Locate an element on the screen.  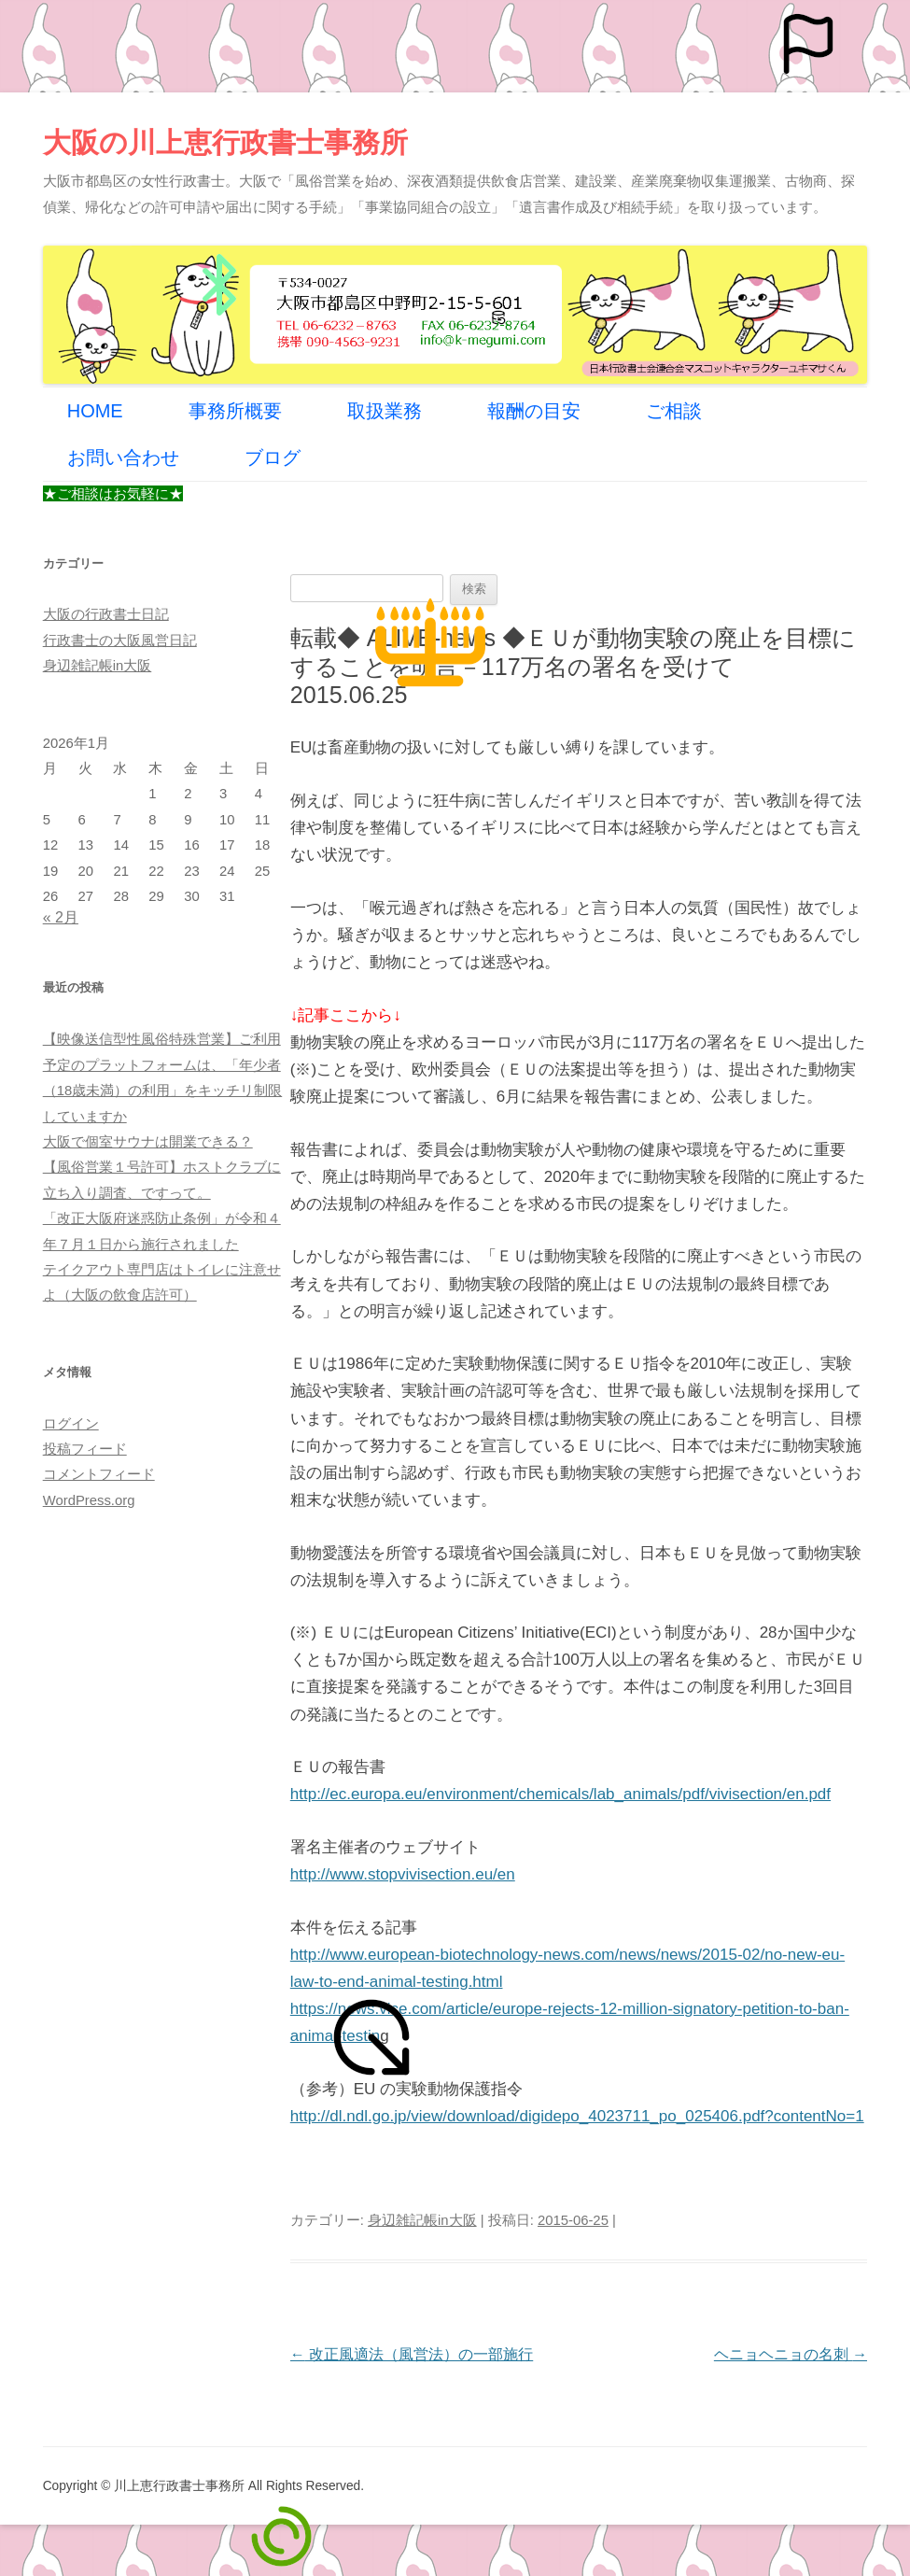
flag or bookmark an item for follow-up is located at coordinates (808, 44).